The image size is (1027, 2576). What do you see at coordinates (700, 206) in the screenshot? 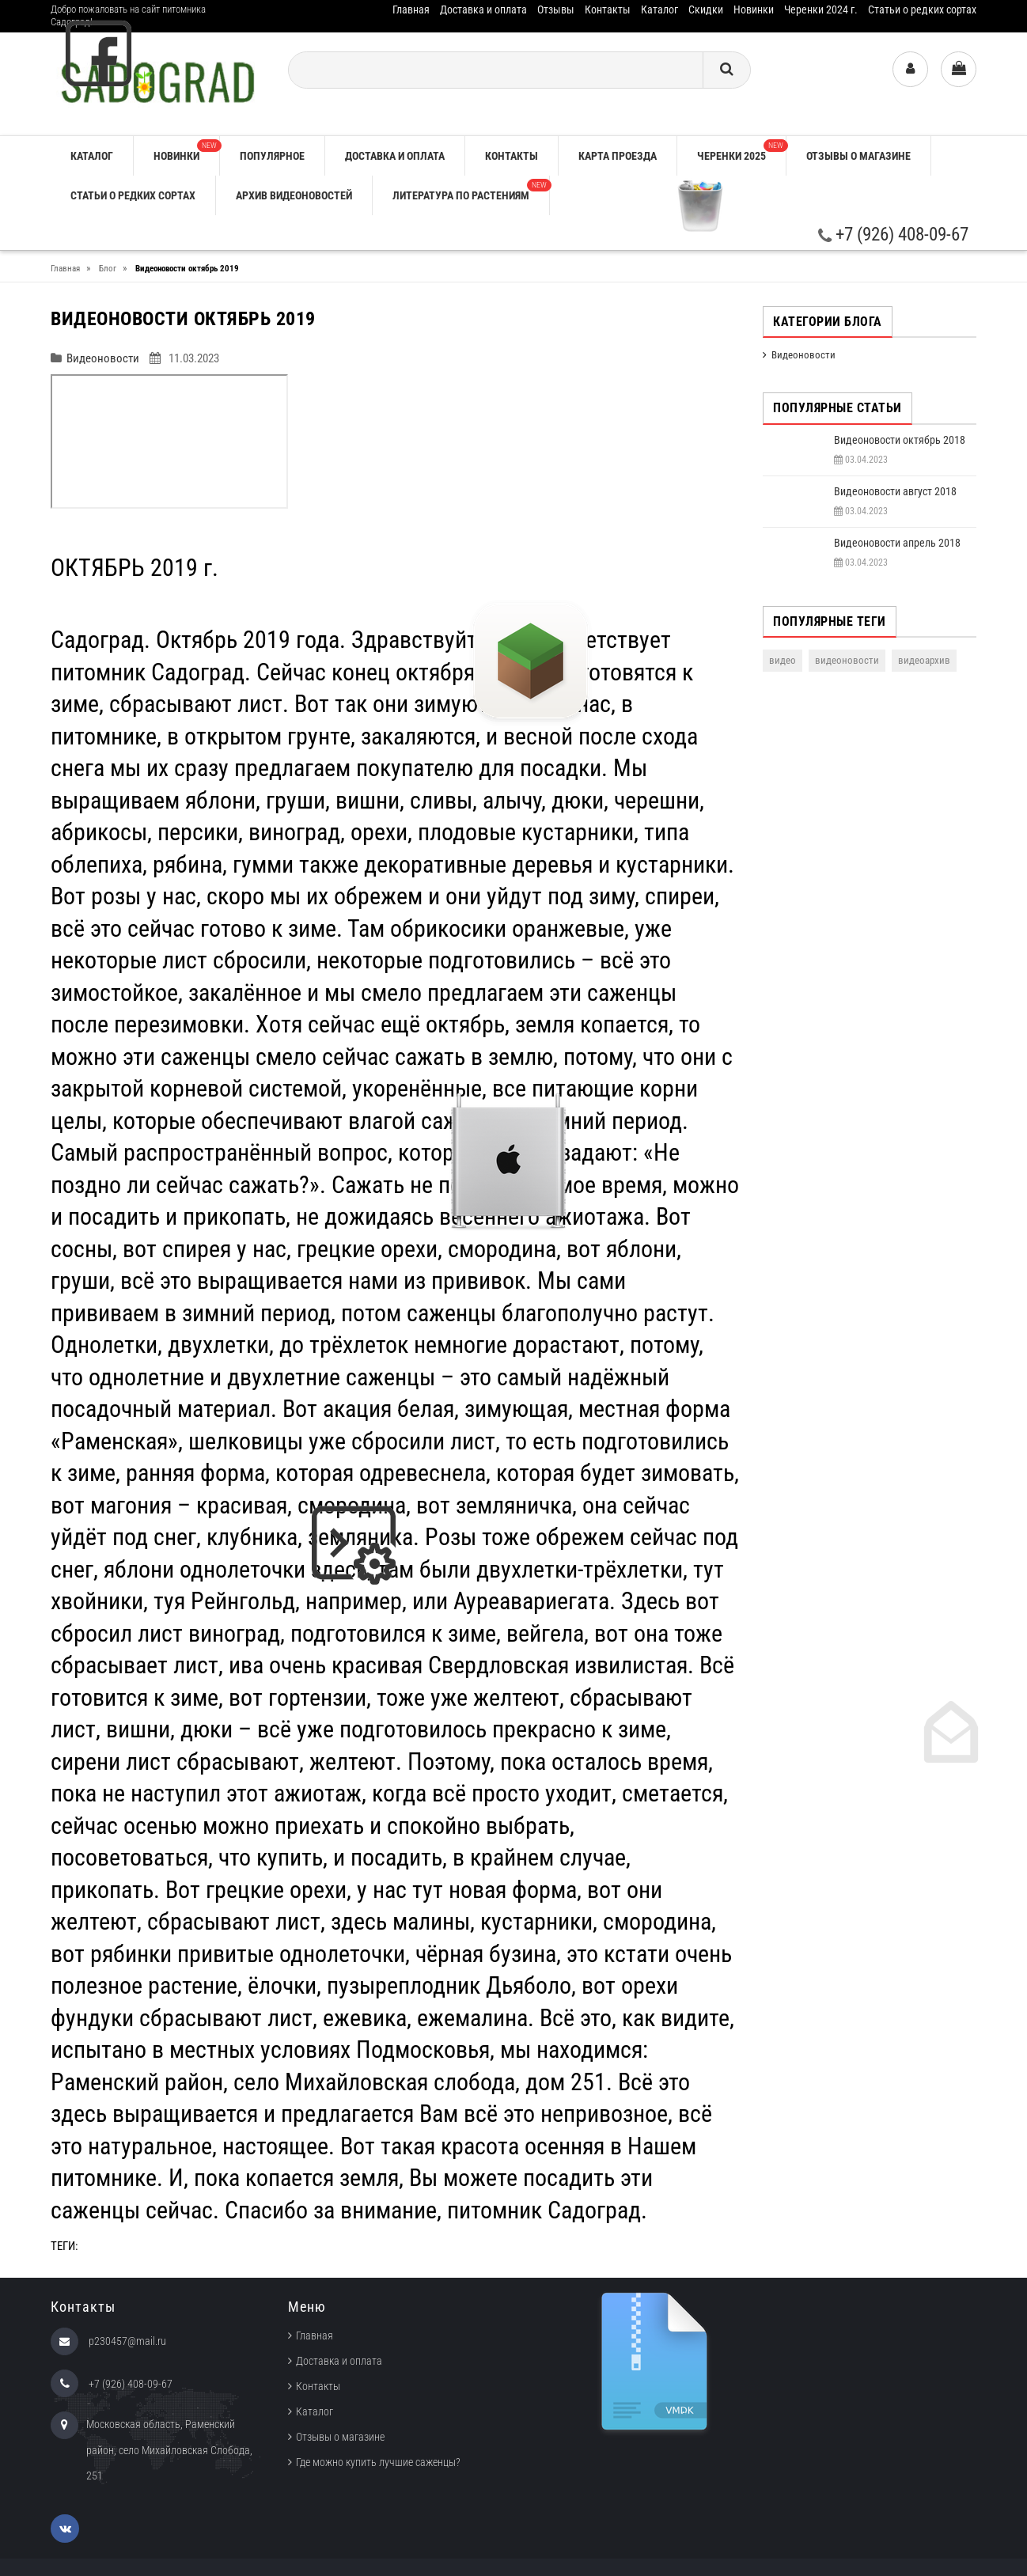
I see `trash bin containing items ready to be emptied` at bounding box center [700, 206].